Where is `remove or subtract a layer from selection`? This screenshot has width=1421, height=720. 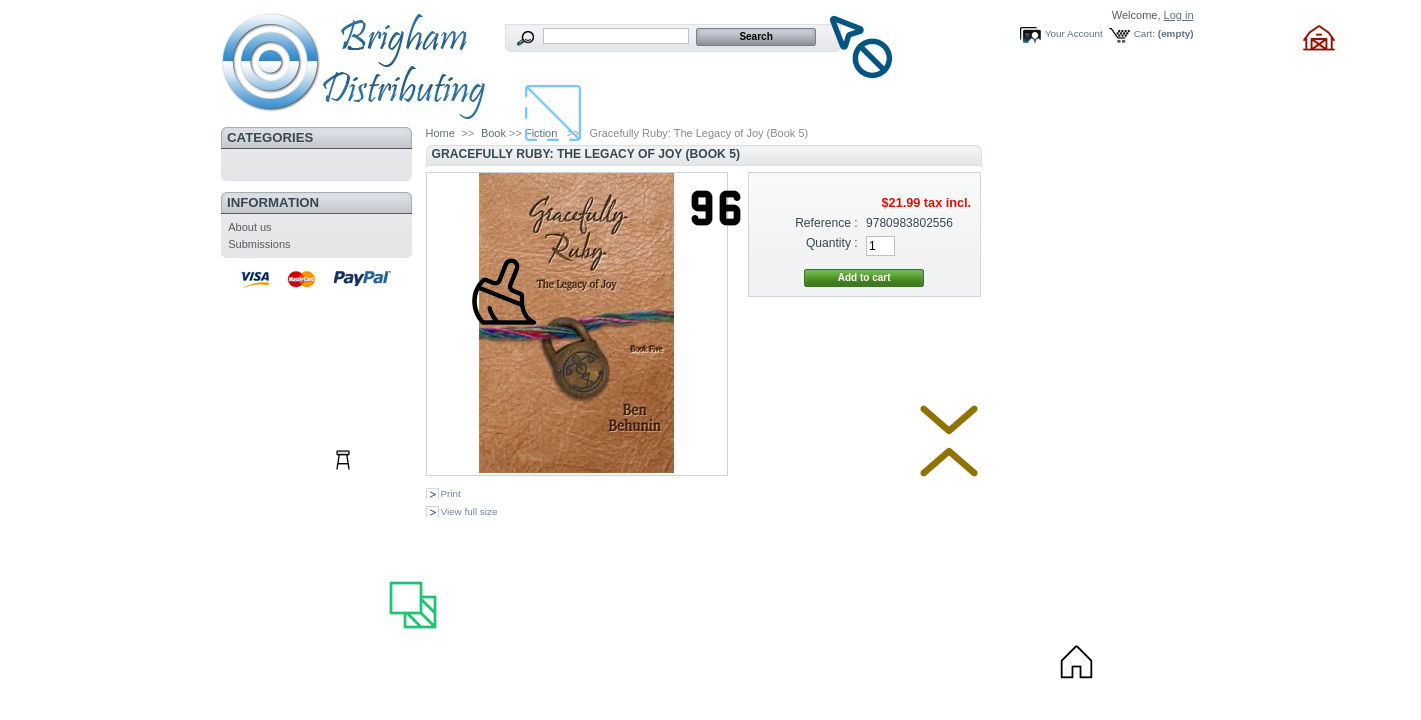 remove or subtract a layer from selection is located at coordinates (413, 605).